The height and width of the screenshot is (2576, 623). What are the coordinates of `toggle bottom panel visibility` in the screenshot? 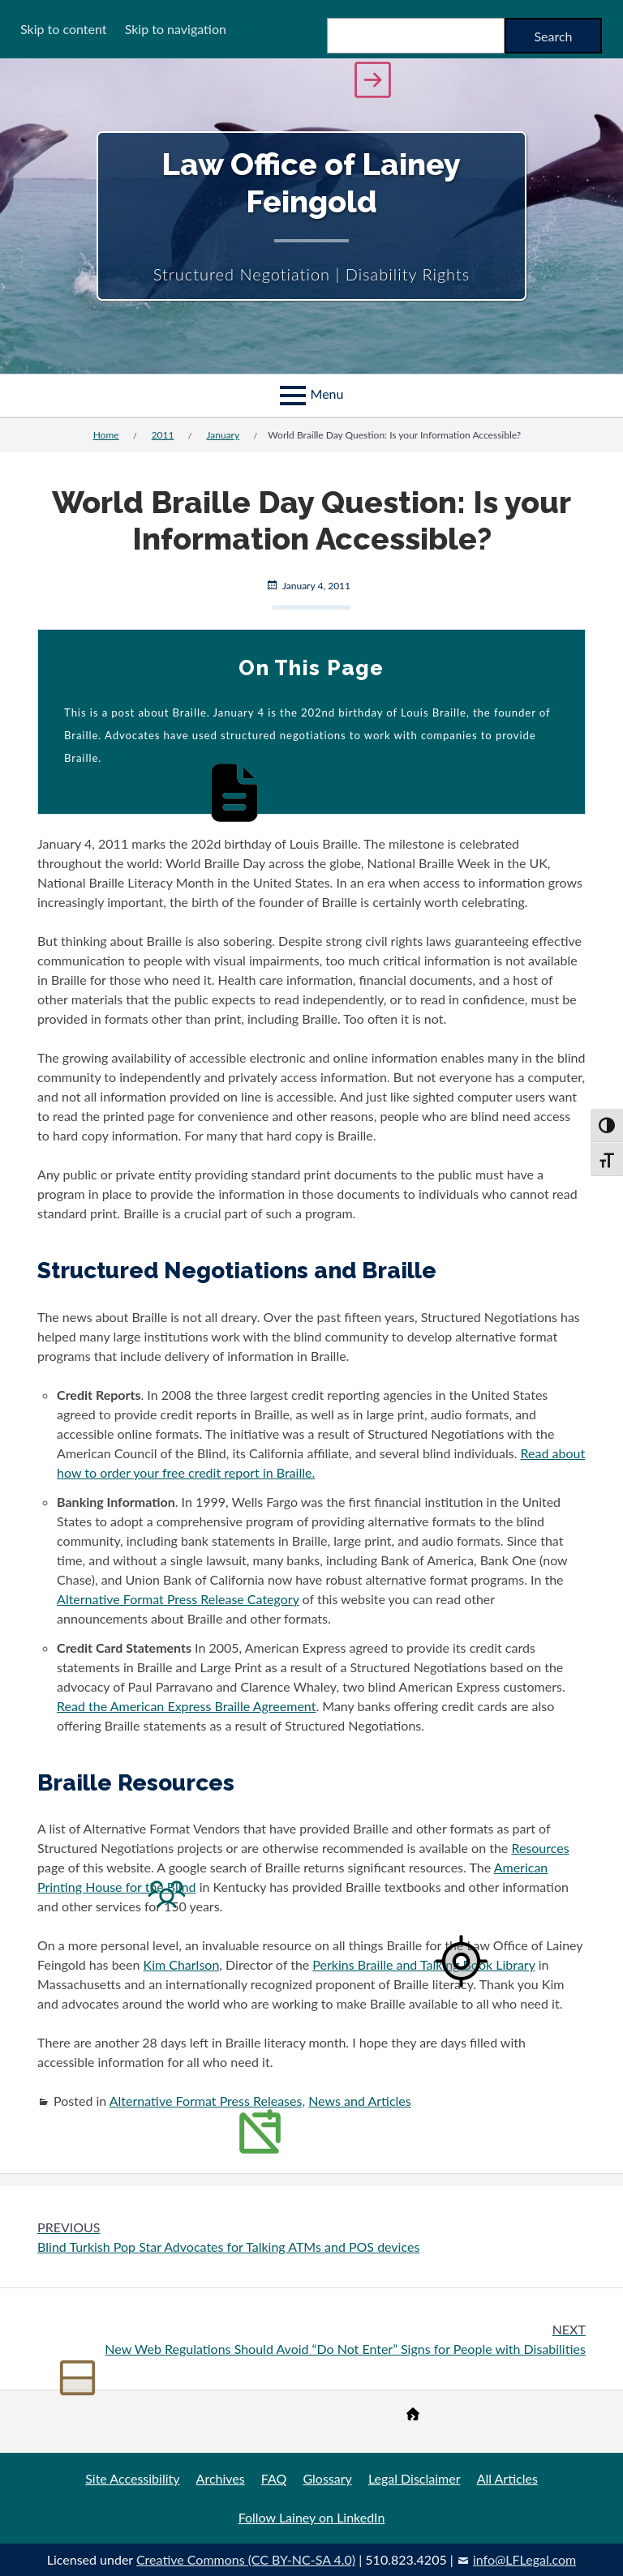 It's located at (77, 2377).